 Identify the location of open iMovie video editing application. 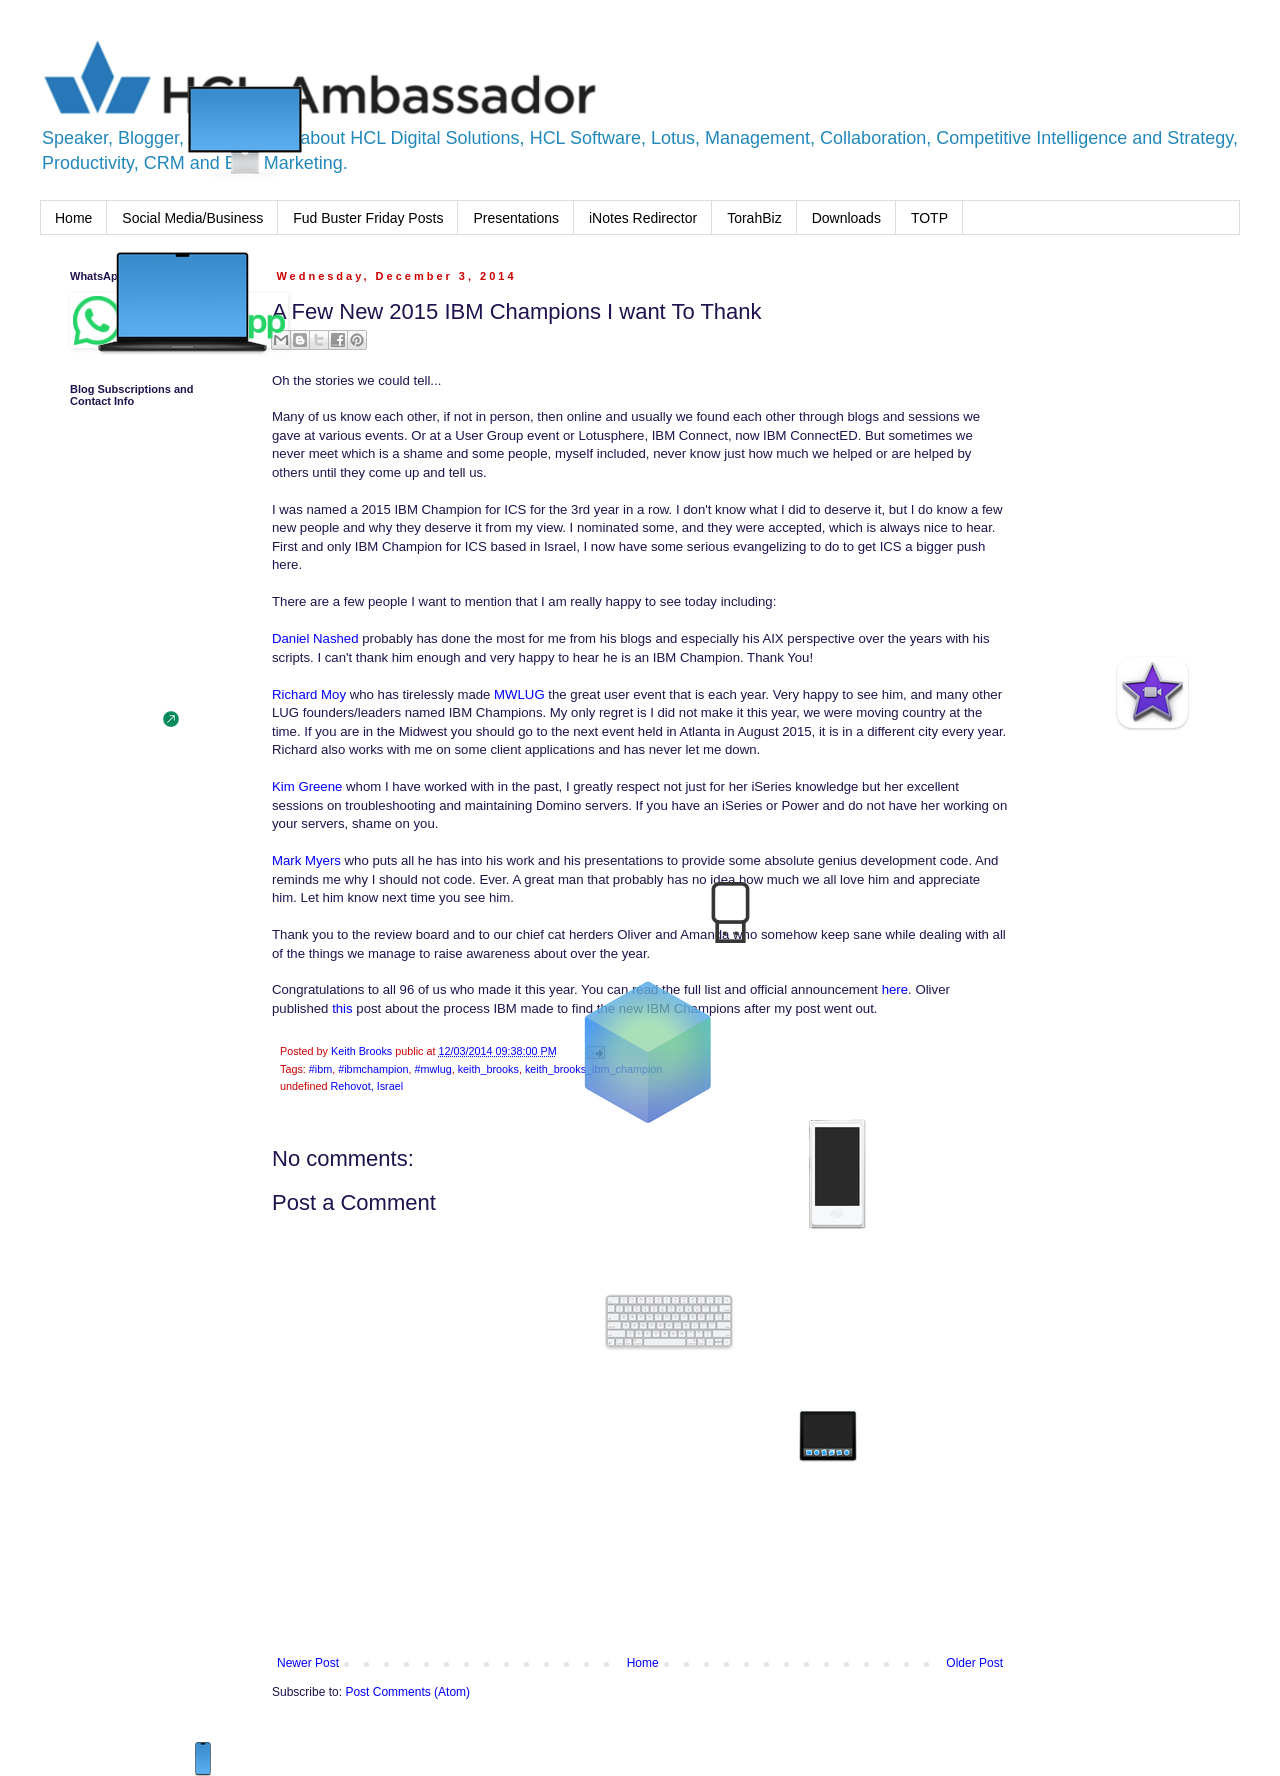
(1152, 692).